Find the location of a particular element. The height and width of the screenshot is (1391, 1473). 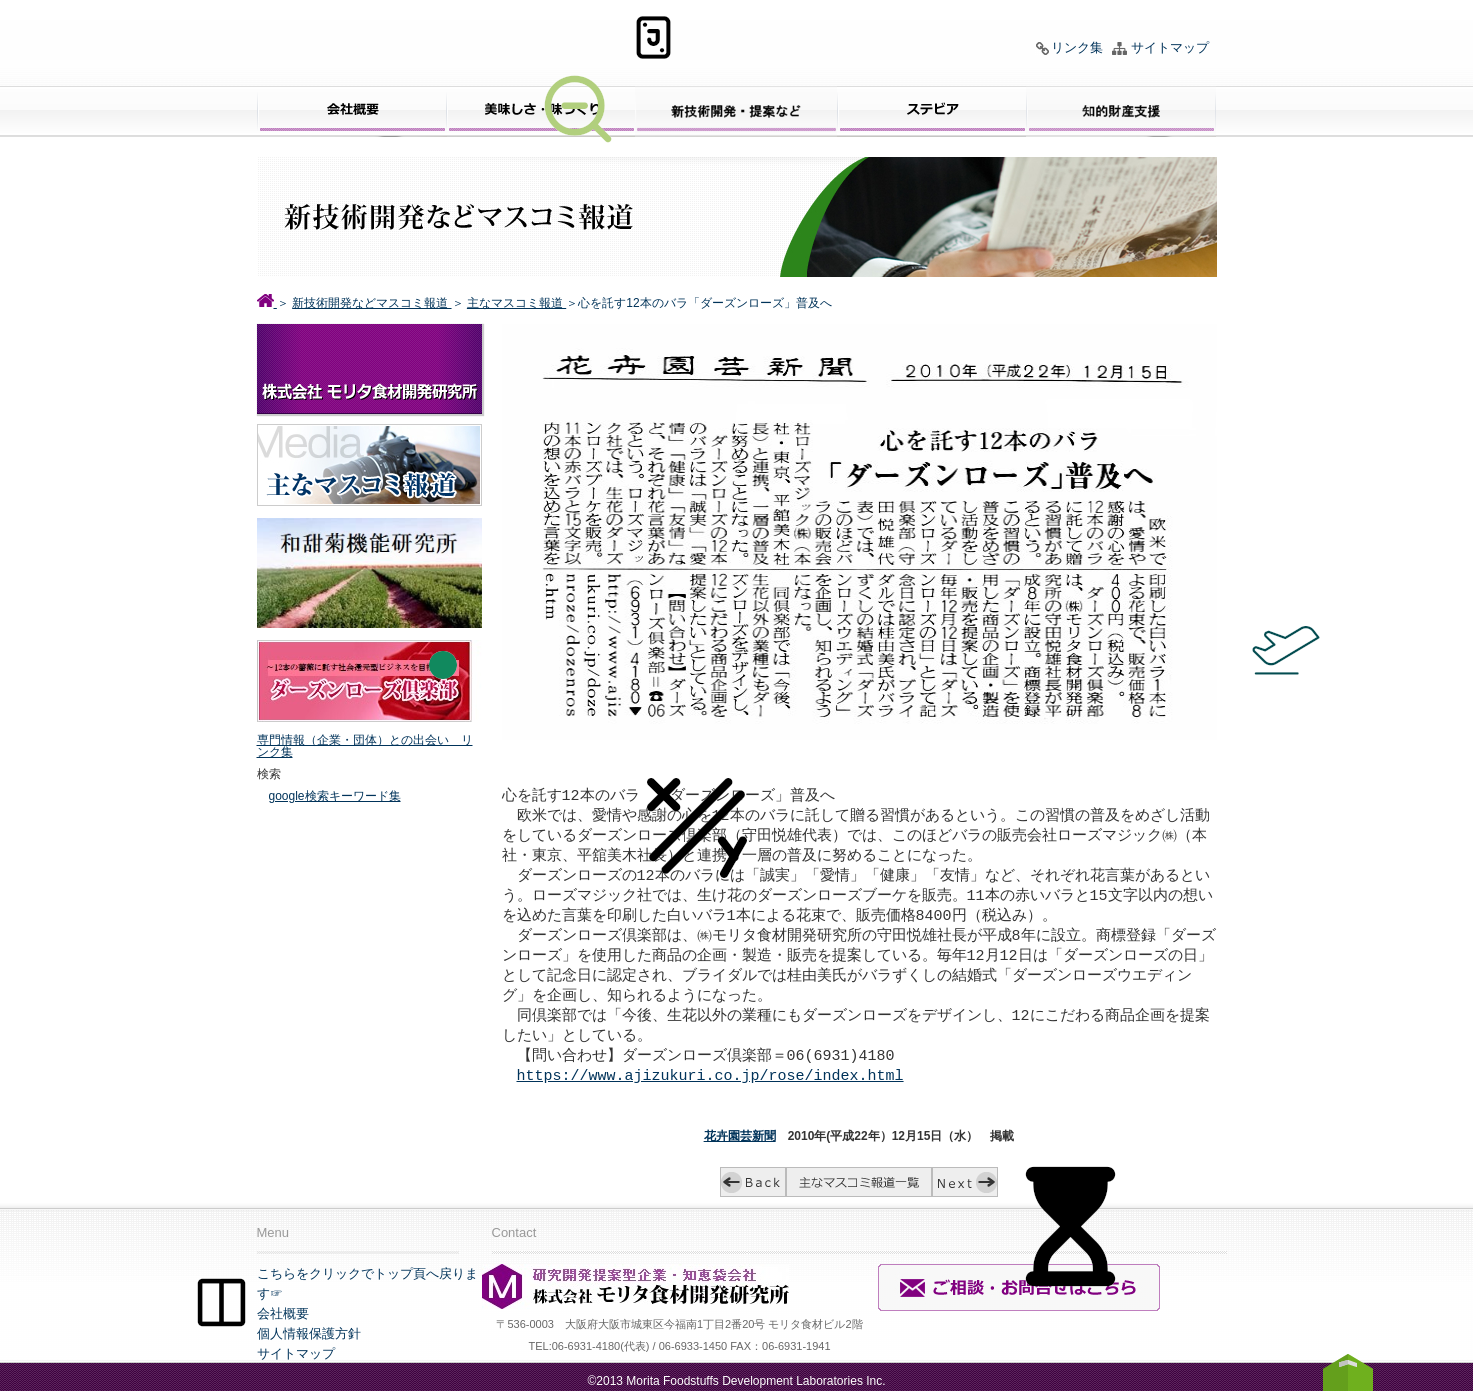

indicates an unread notification or new item is located at coordinates (443, 665).